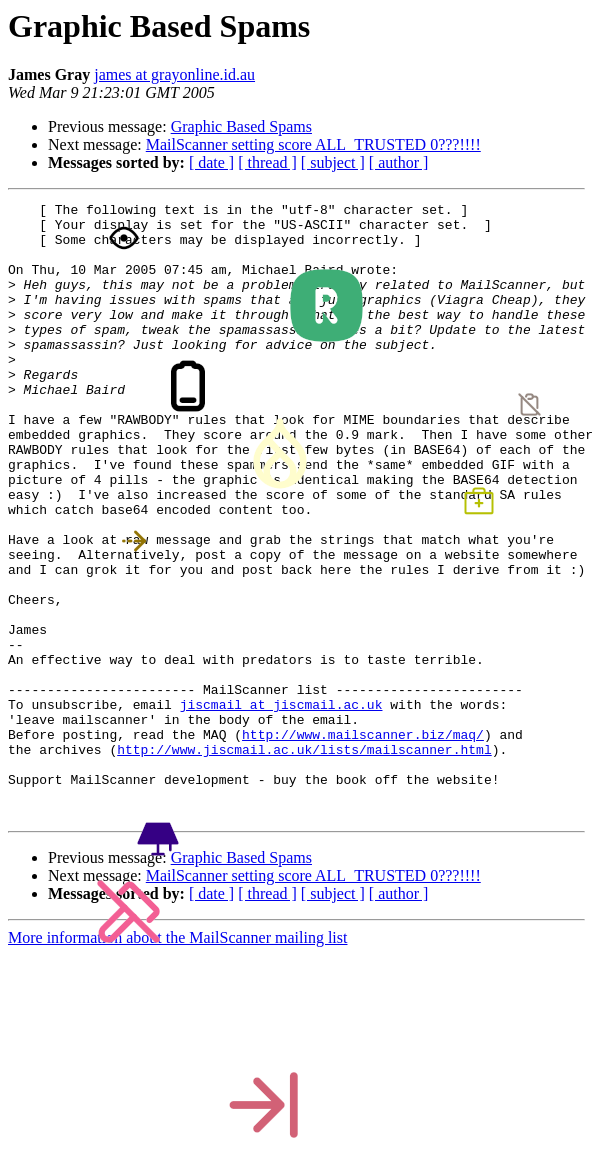 The width and height of the screenshot is (593, 1150). I want to click on toggle desk lamp or reading light, so click(158, 839).